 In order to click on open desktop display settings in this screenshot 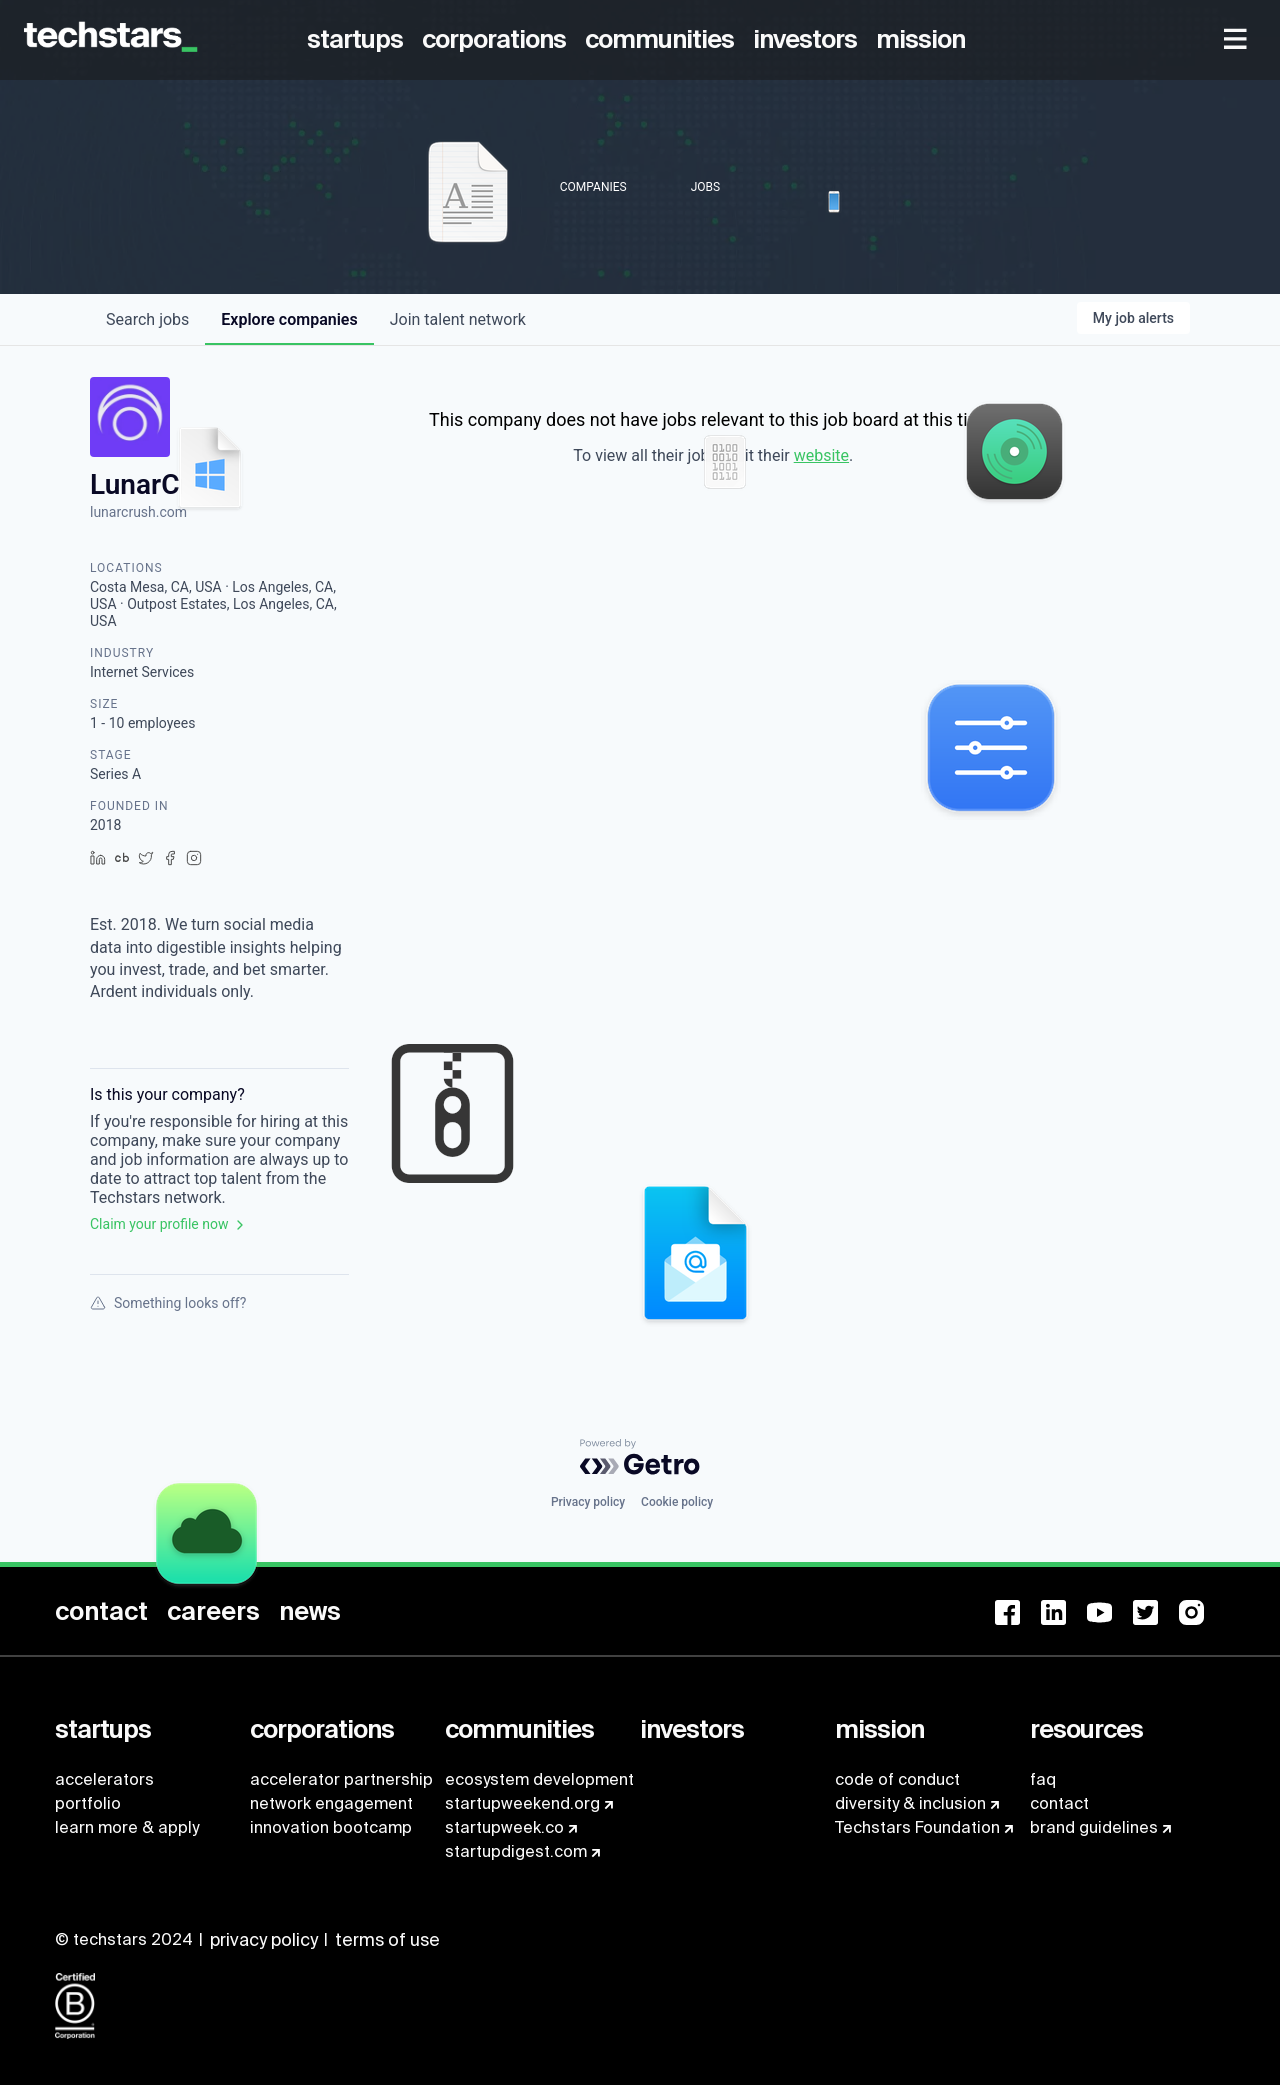, I will do `click(991, 750)`.